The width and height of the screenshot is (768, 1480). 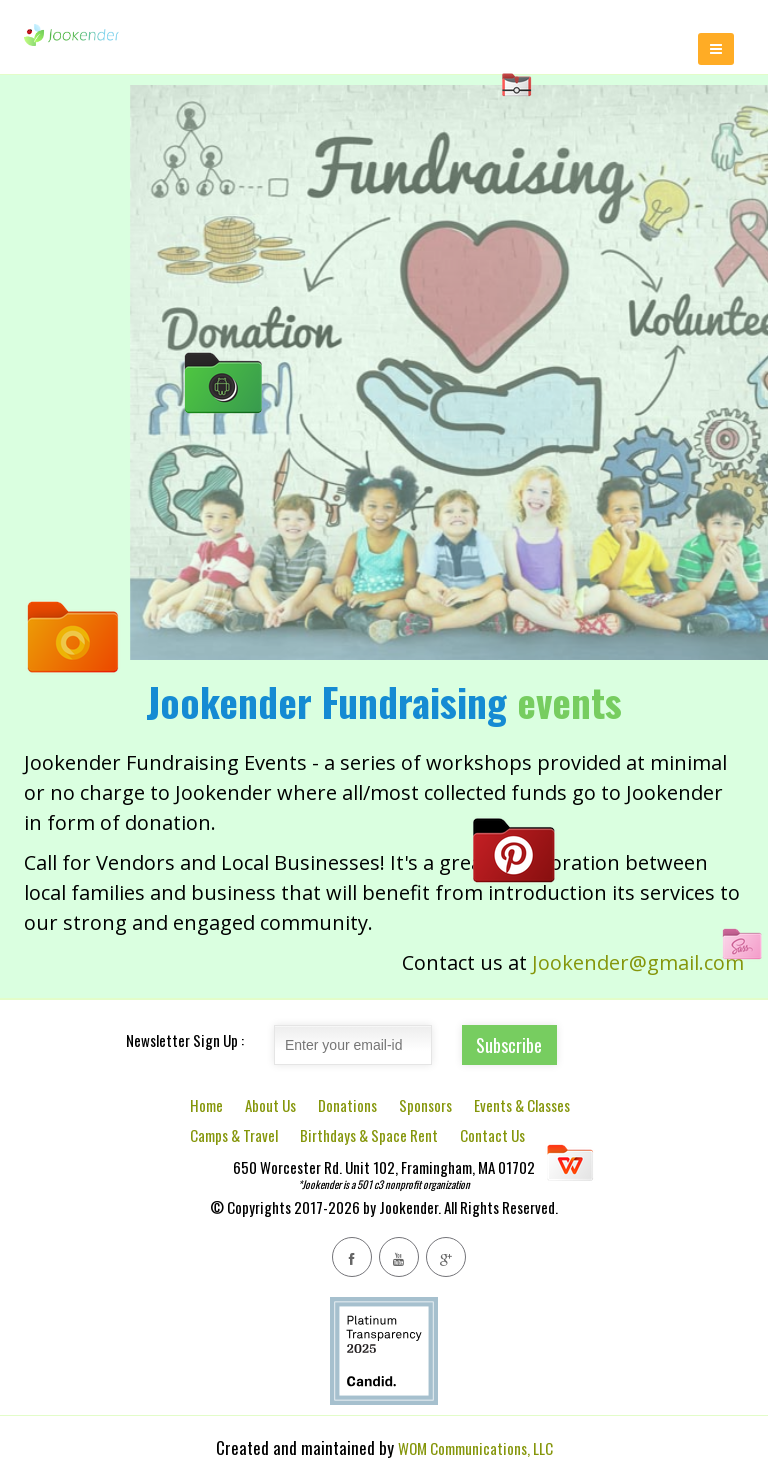 What do you see at coordinates (223, 385) in the screenshot?
I see `open android oreo system files folder` at bounding box center [223, 385].